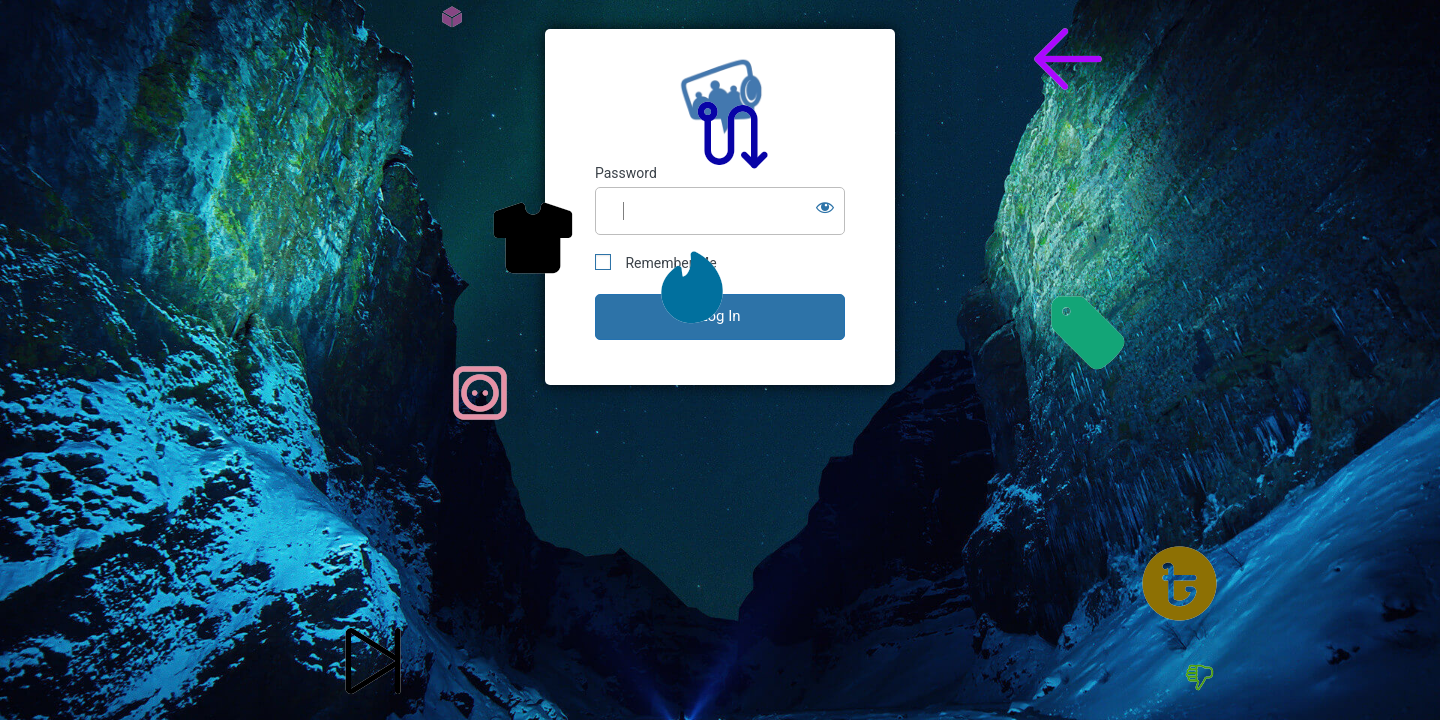 The height and width of the screenshot is (720, 1440). What do you see at coordinates (1179, 583) in the screenshot?
I see `indicates bangladeshi taka currency` at bounding box center [1179, 583].